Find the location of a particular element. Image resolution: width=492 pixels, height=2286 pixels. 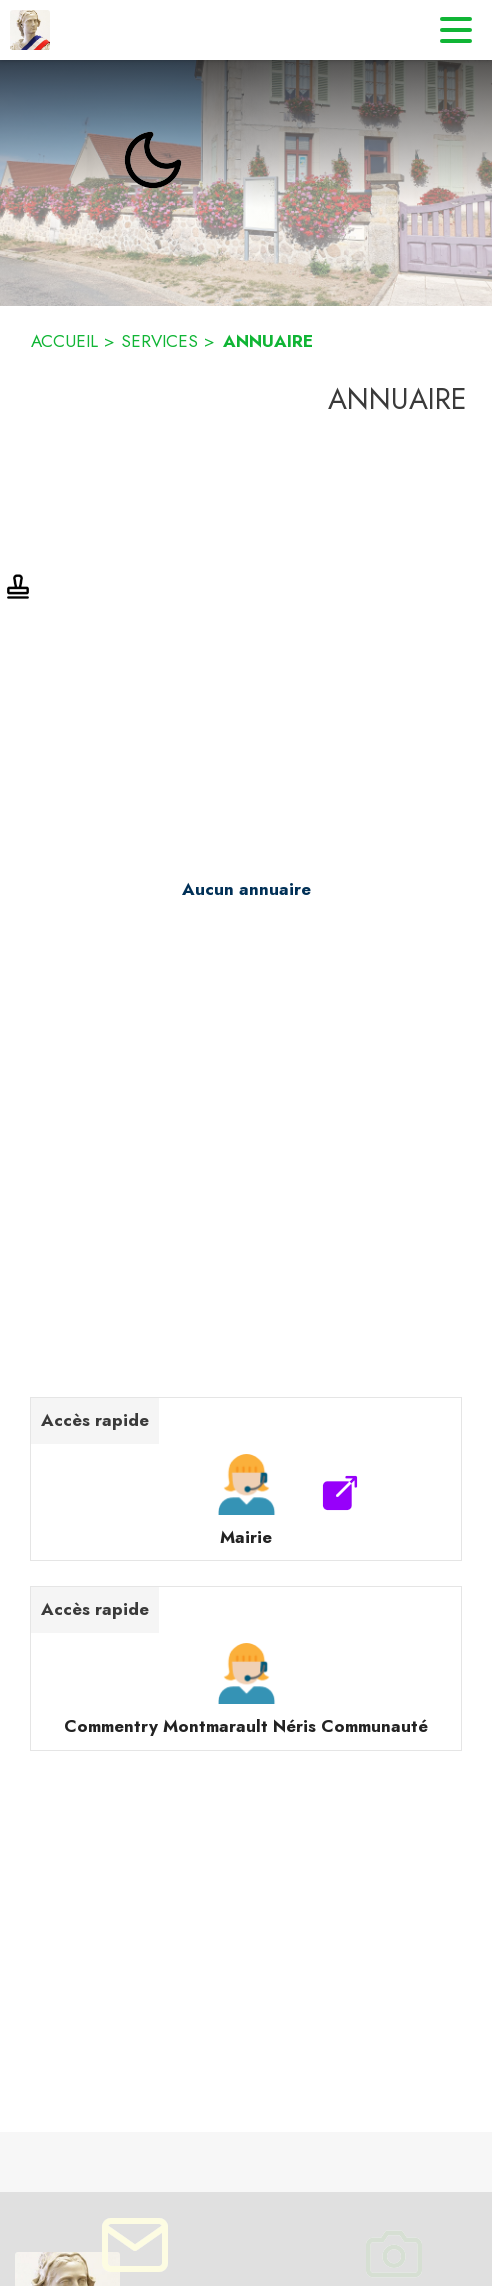

take a photo is located at coordinates (394, 2254).